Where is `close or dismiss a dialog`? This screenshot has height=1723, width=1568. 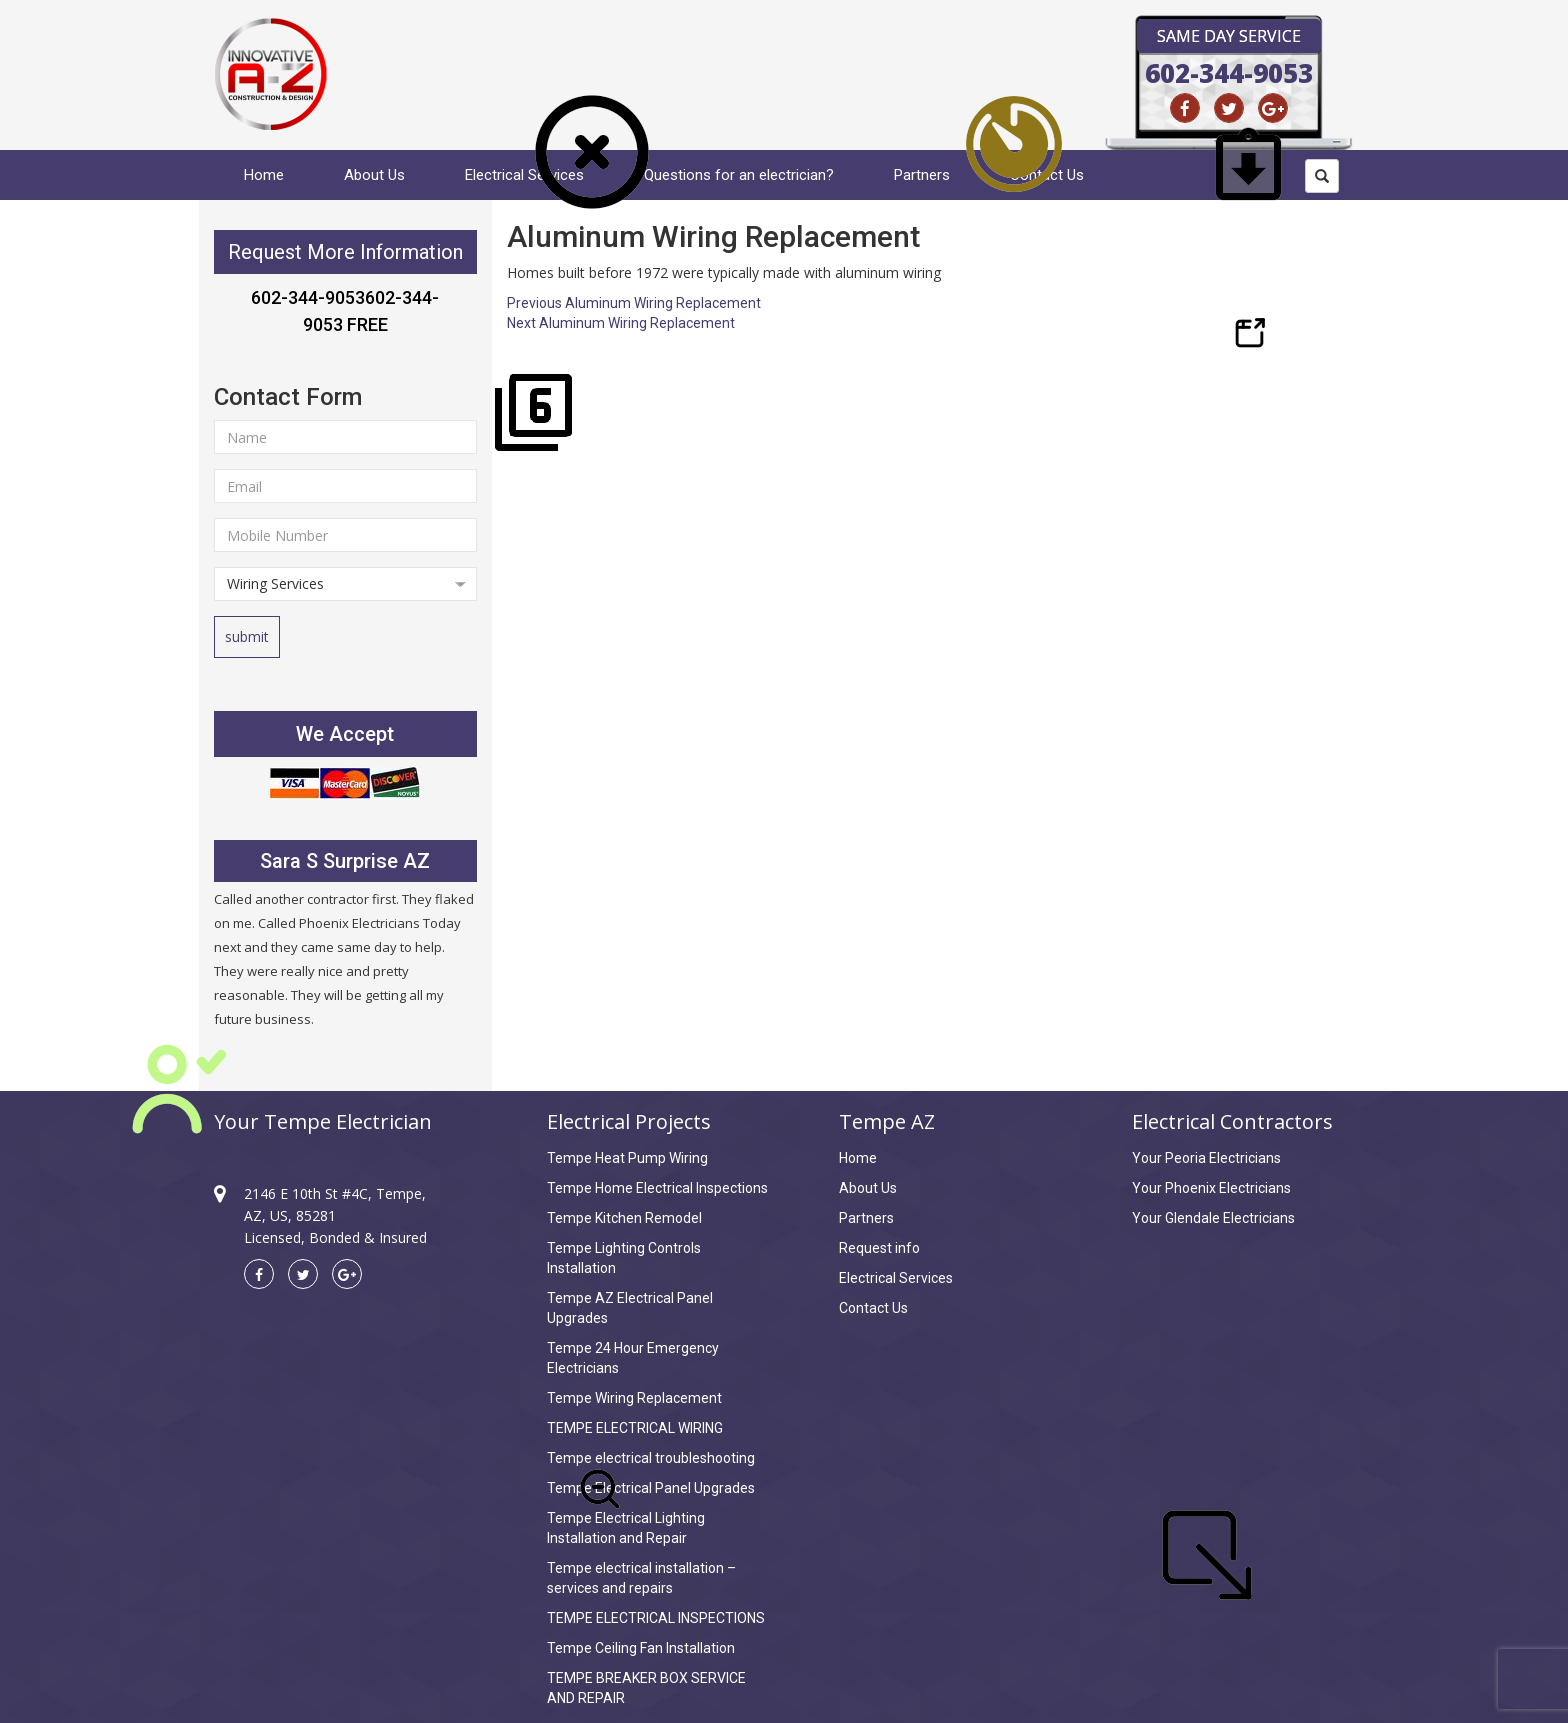
close or dismiss a dialog is located at coordinates (592, 152).